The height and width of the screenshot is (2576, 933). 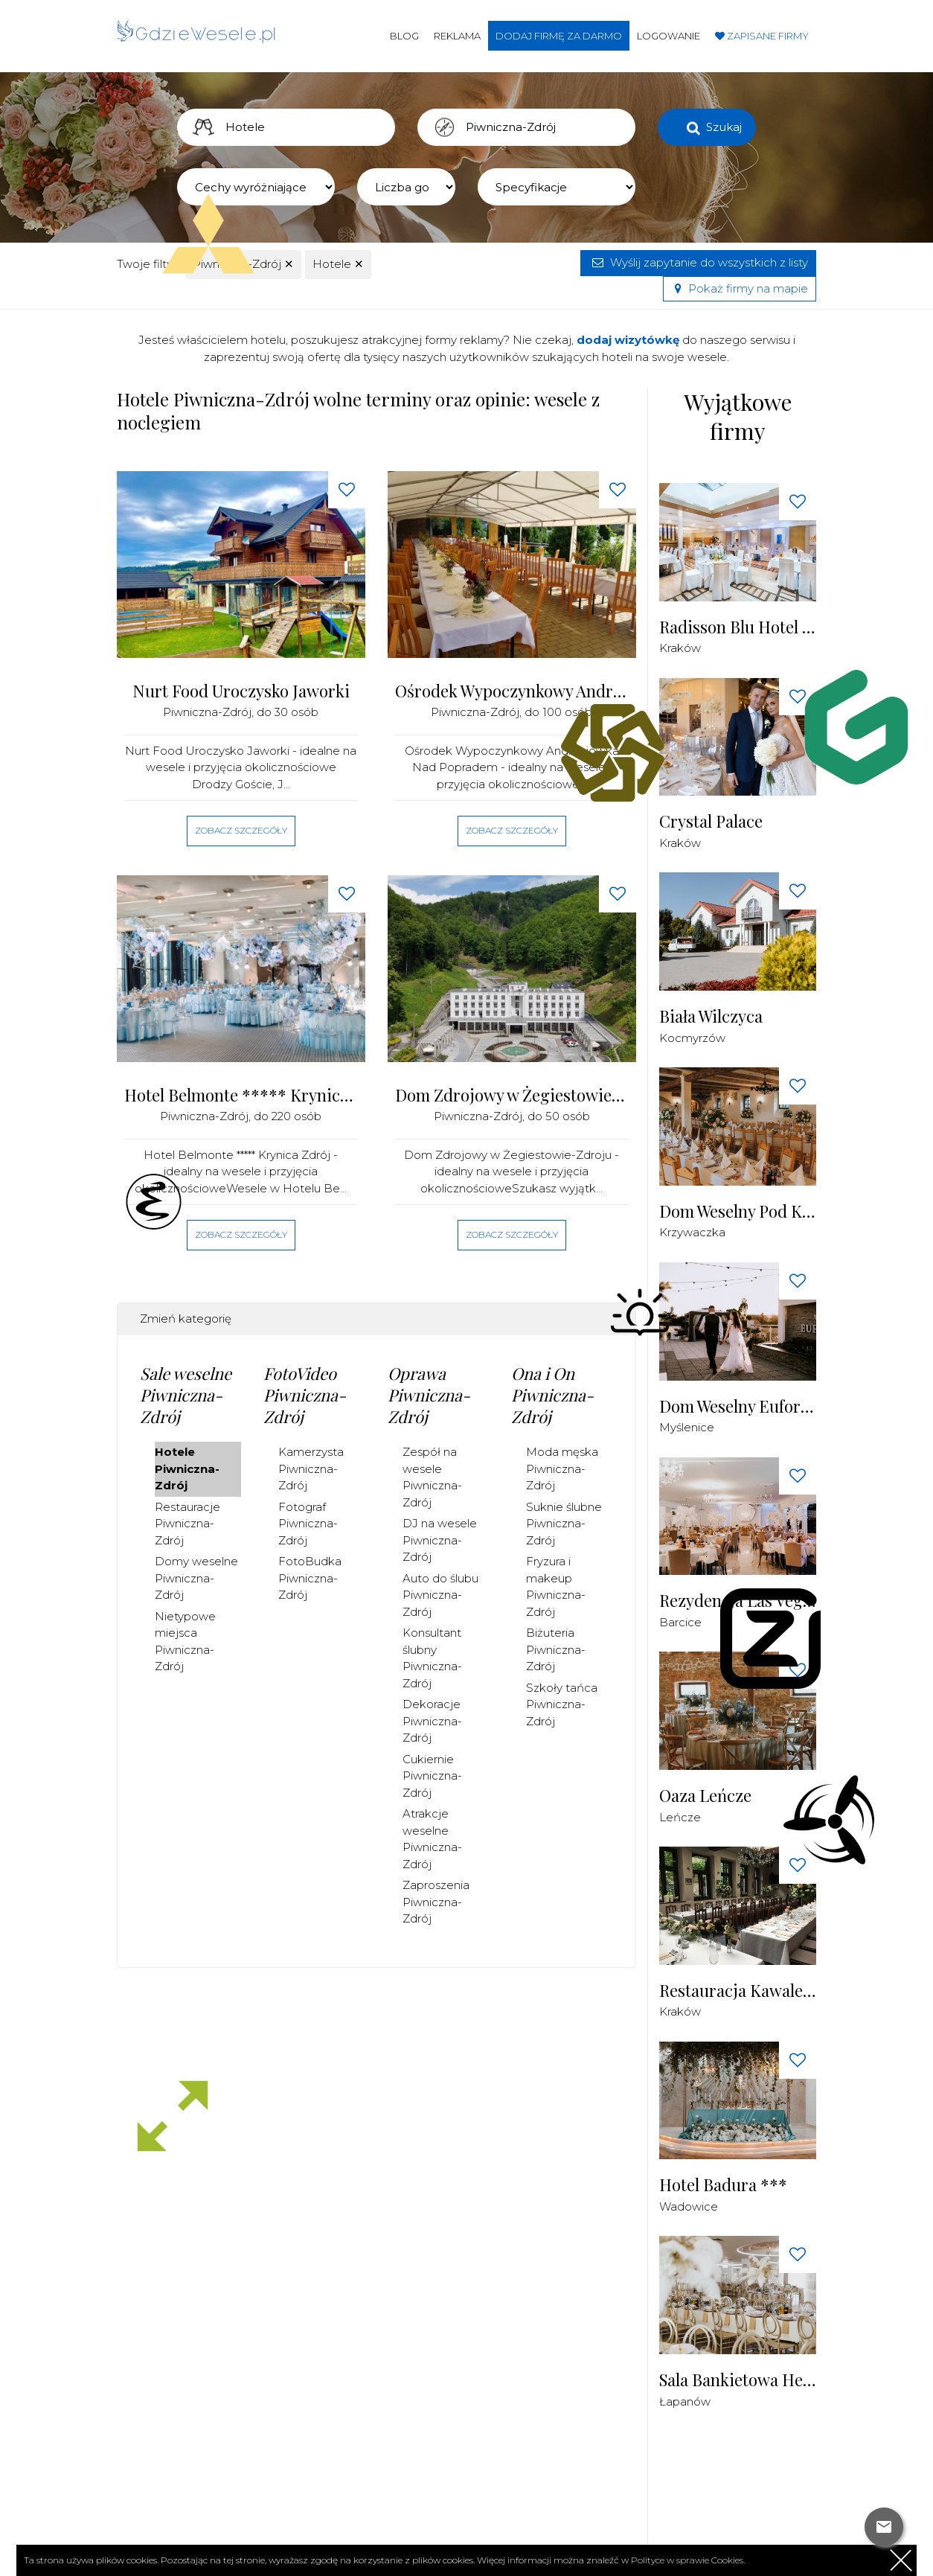 What do you see at coordinates (173, 2116) in the screenshot?
I see `expand content to fullscreen` at bounding box center [173, 2116].